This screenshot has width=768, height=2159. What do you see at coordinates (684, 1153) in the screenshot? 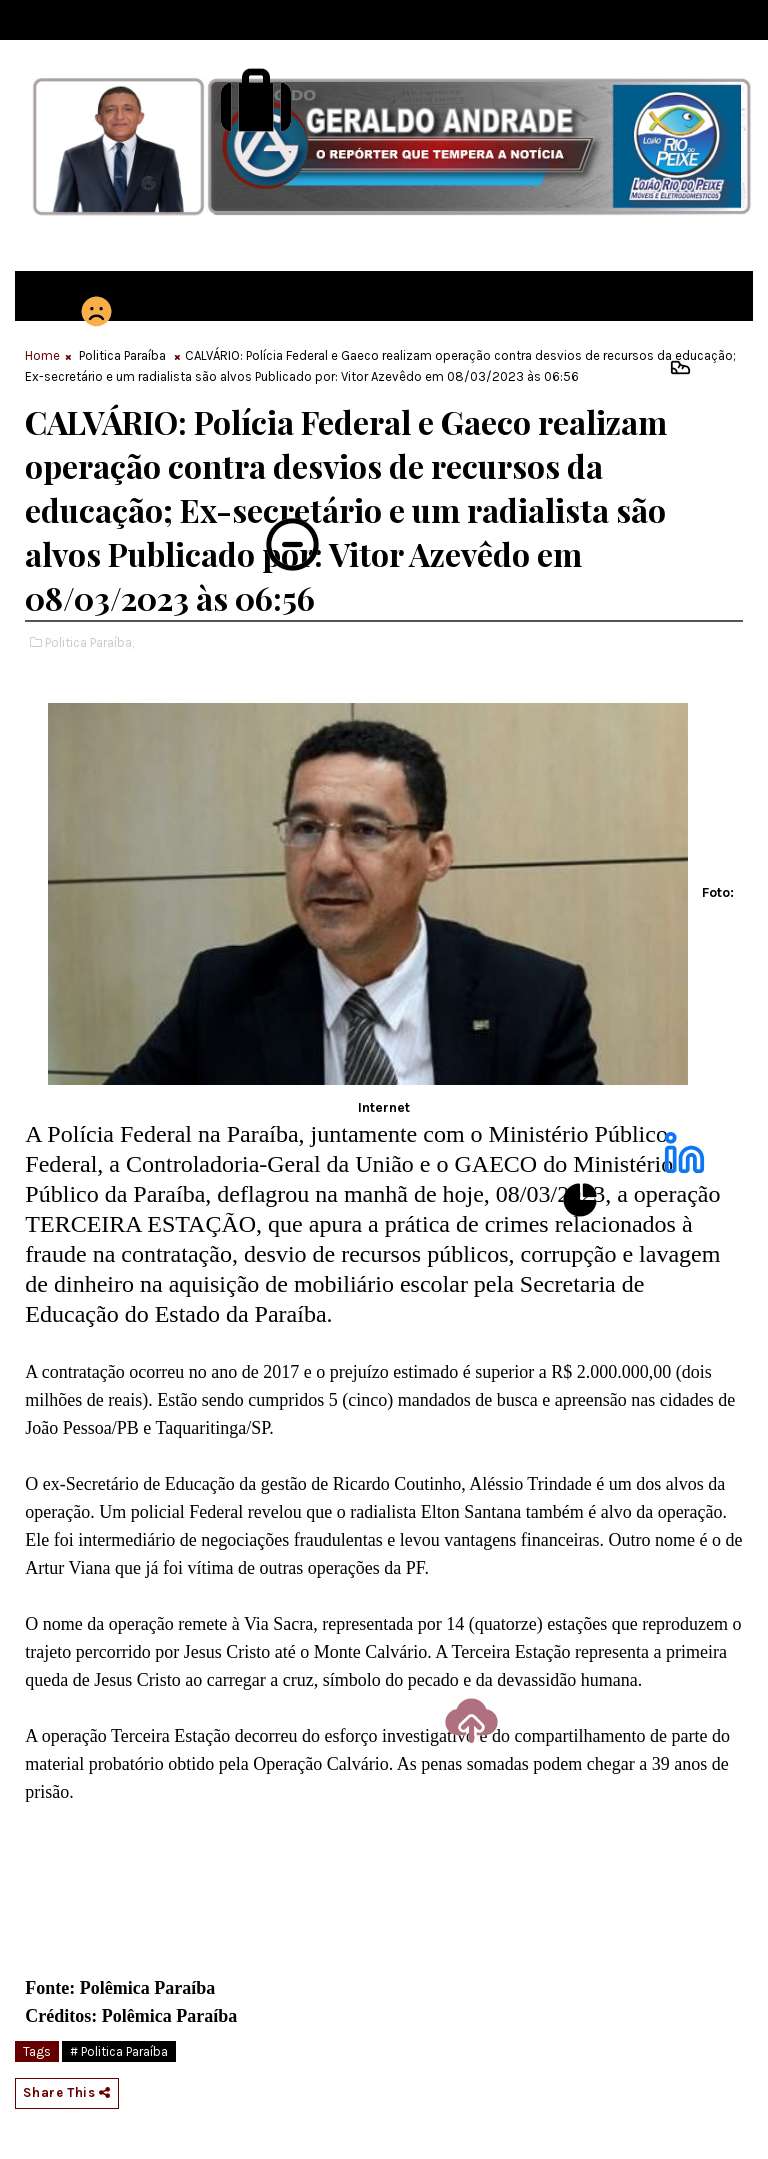
I see `connect with linkedin` at bounding box center [684, 1153].